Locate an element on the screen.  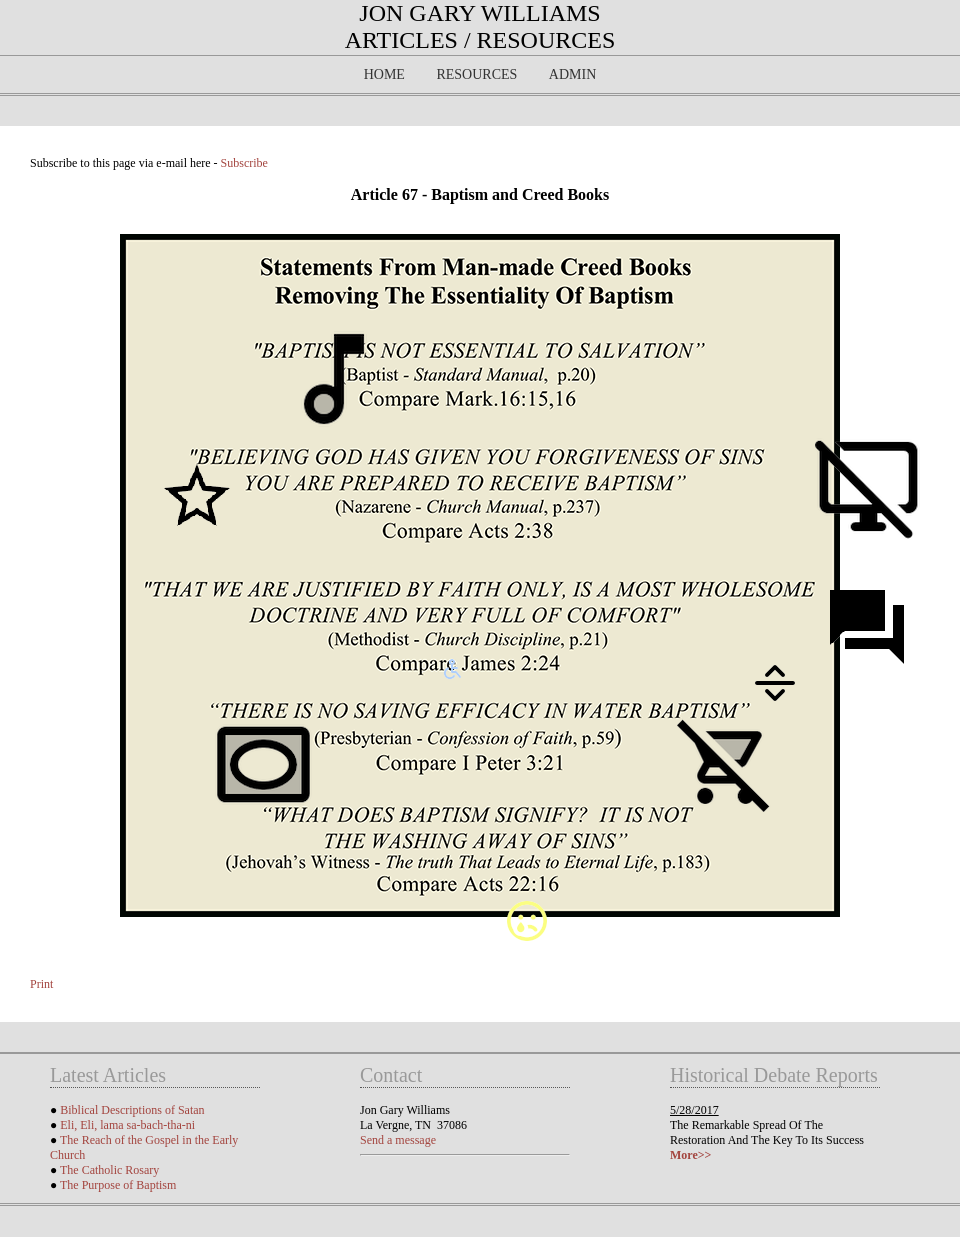
remove item from shopping cart is located at coordinates (725, 763).